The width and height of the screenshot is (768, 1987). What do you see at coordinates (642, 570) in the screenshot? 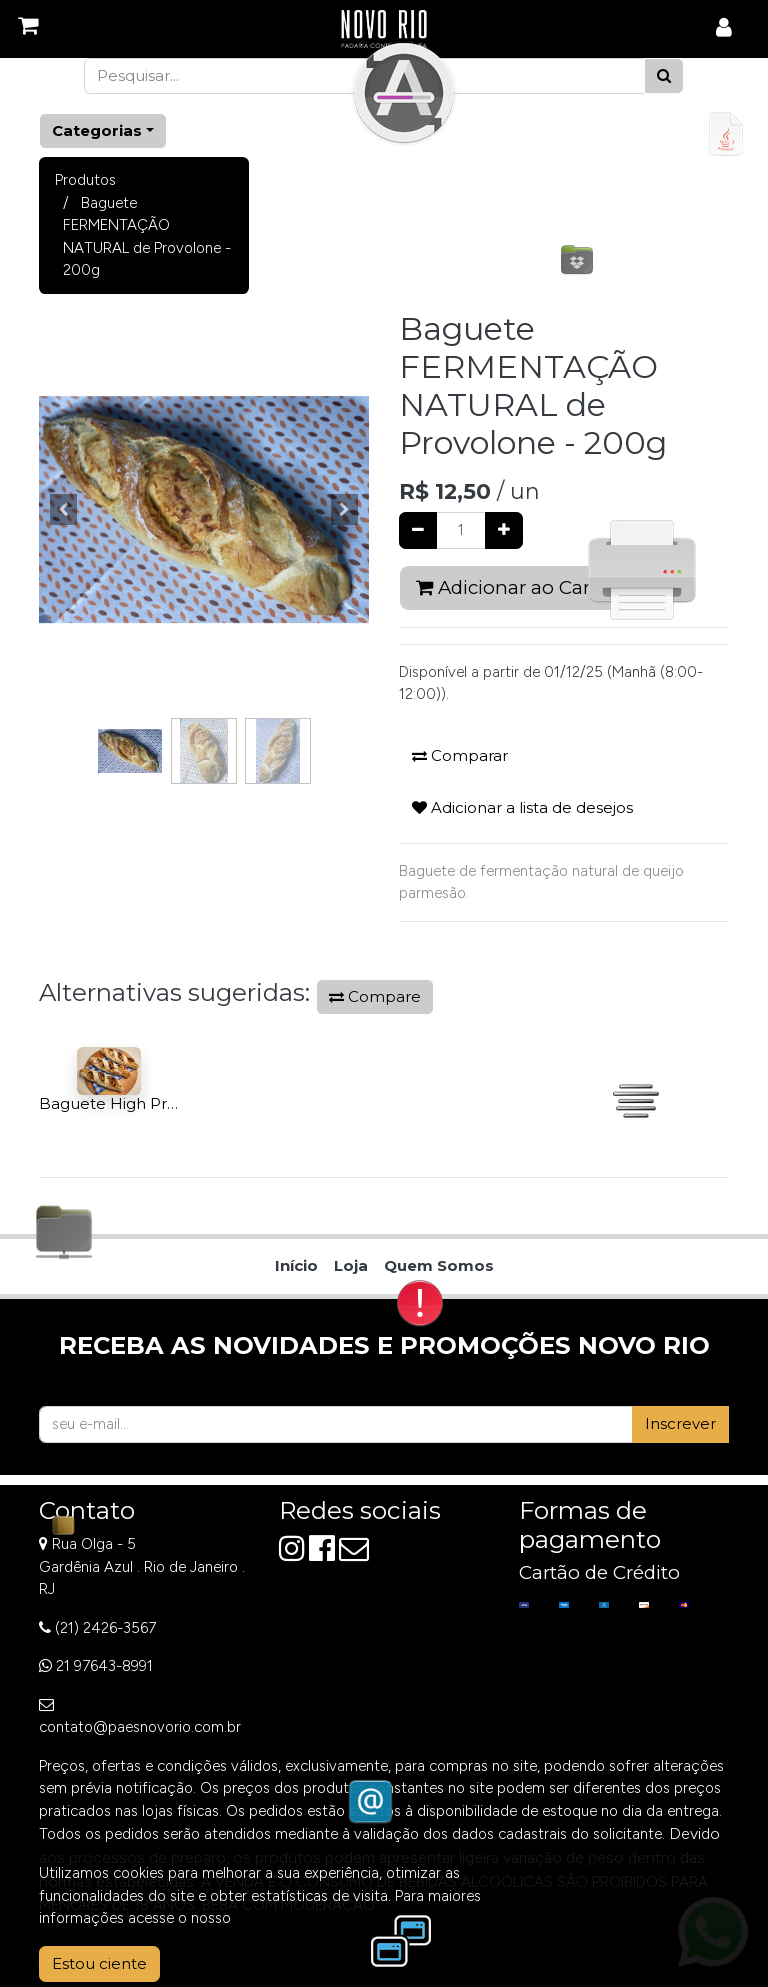
I see `print the current file or document` at bounding box center [642, 570].